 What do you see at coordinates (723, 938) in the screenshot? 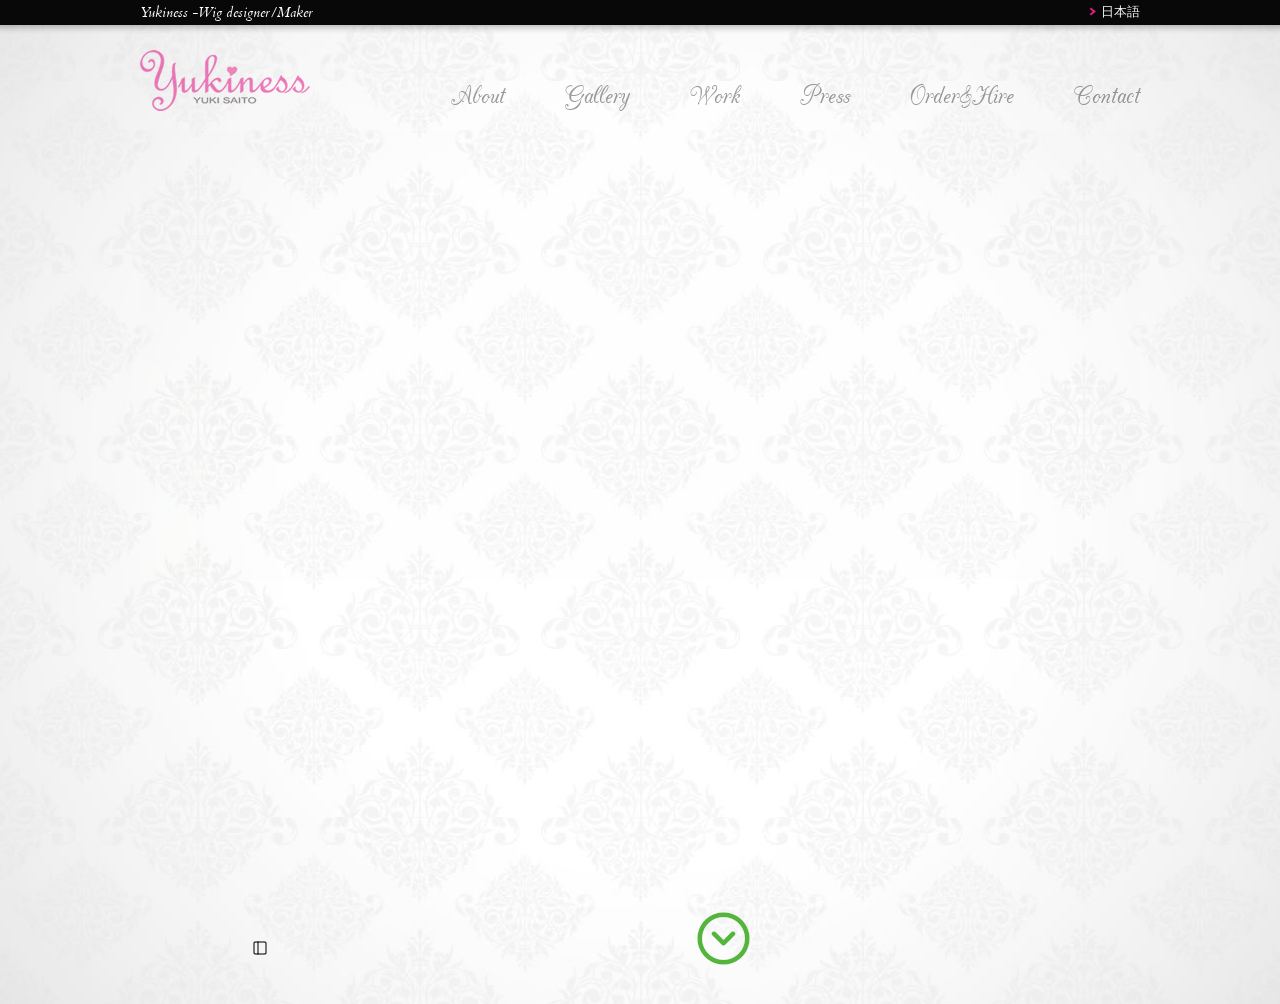
I see `expand to show more content` at bounding box center [723, 938].